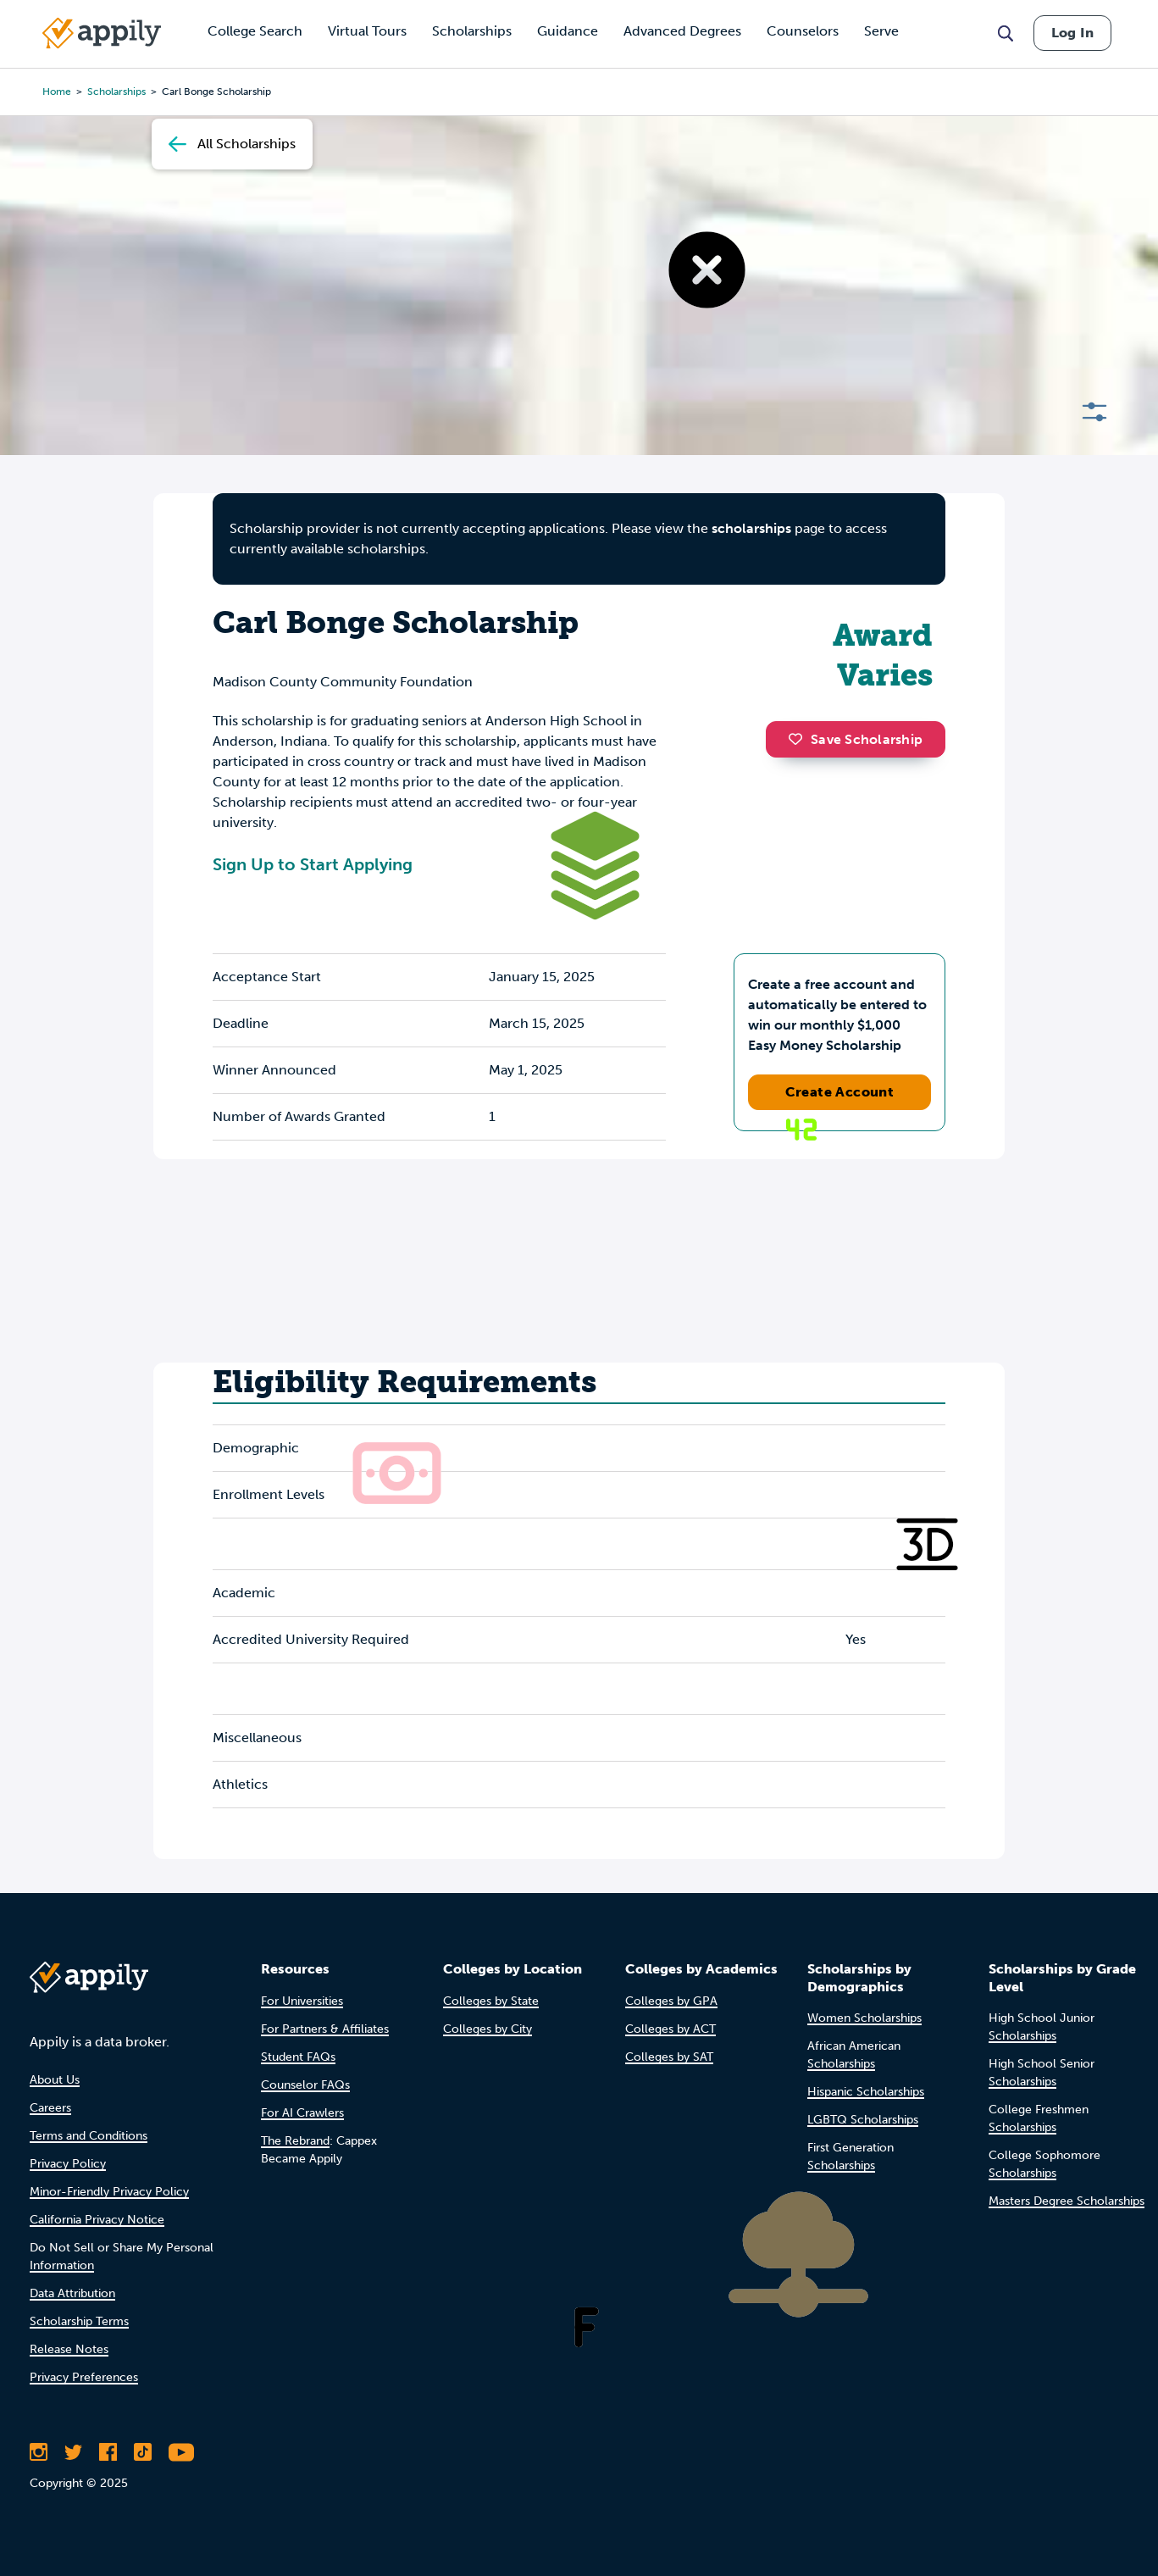 The image size is (1158, 2576). What do you see at coordinates (586, 2327) in the screenshot?
I see `indicates a Facebook shortcut or link` at bounding box center [586, 2327].